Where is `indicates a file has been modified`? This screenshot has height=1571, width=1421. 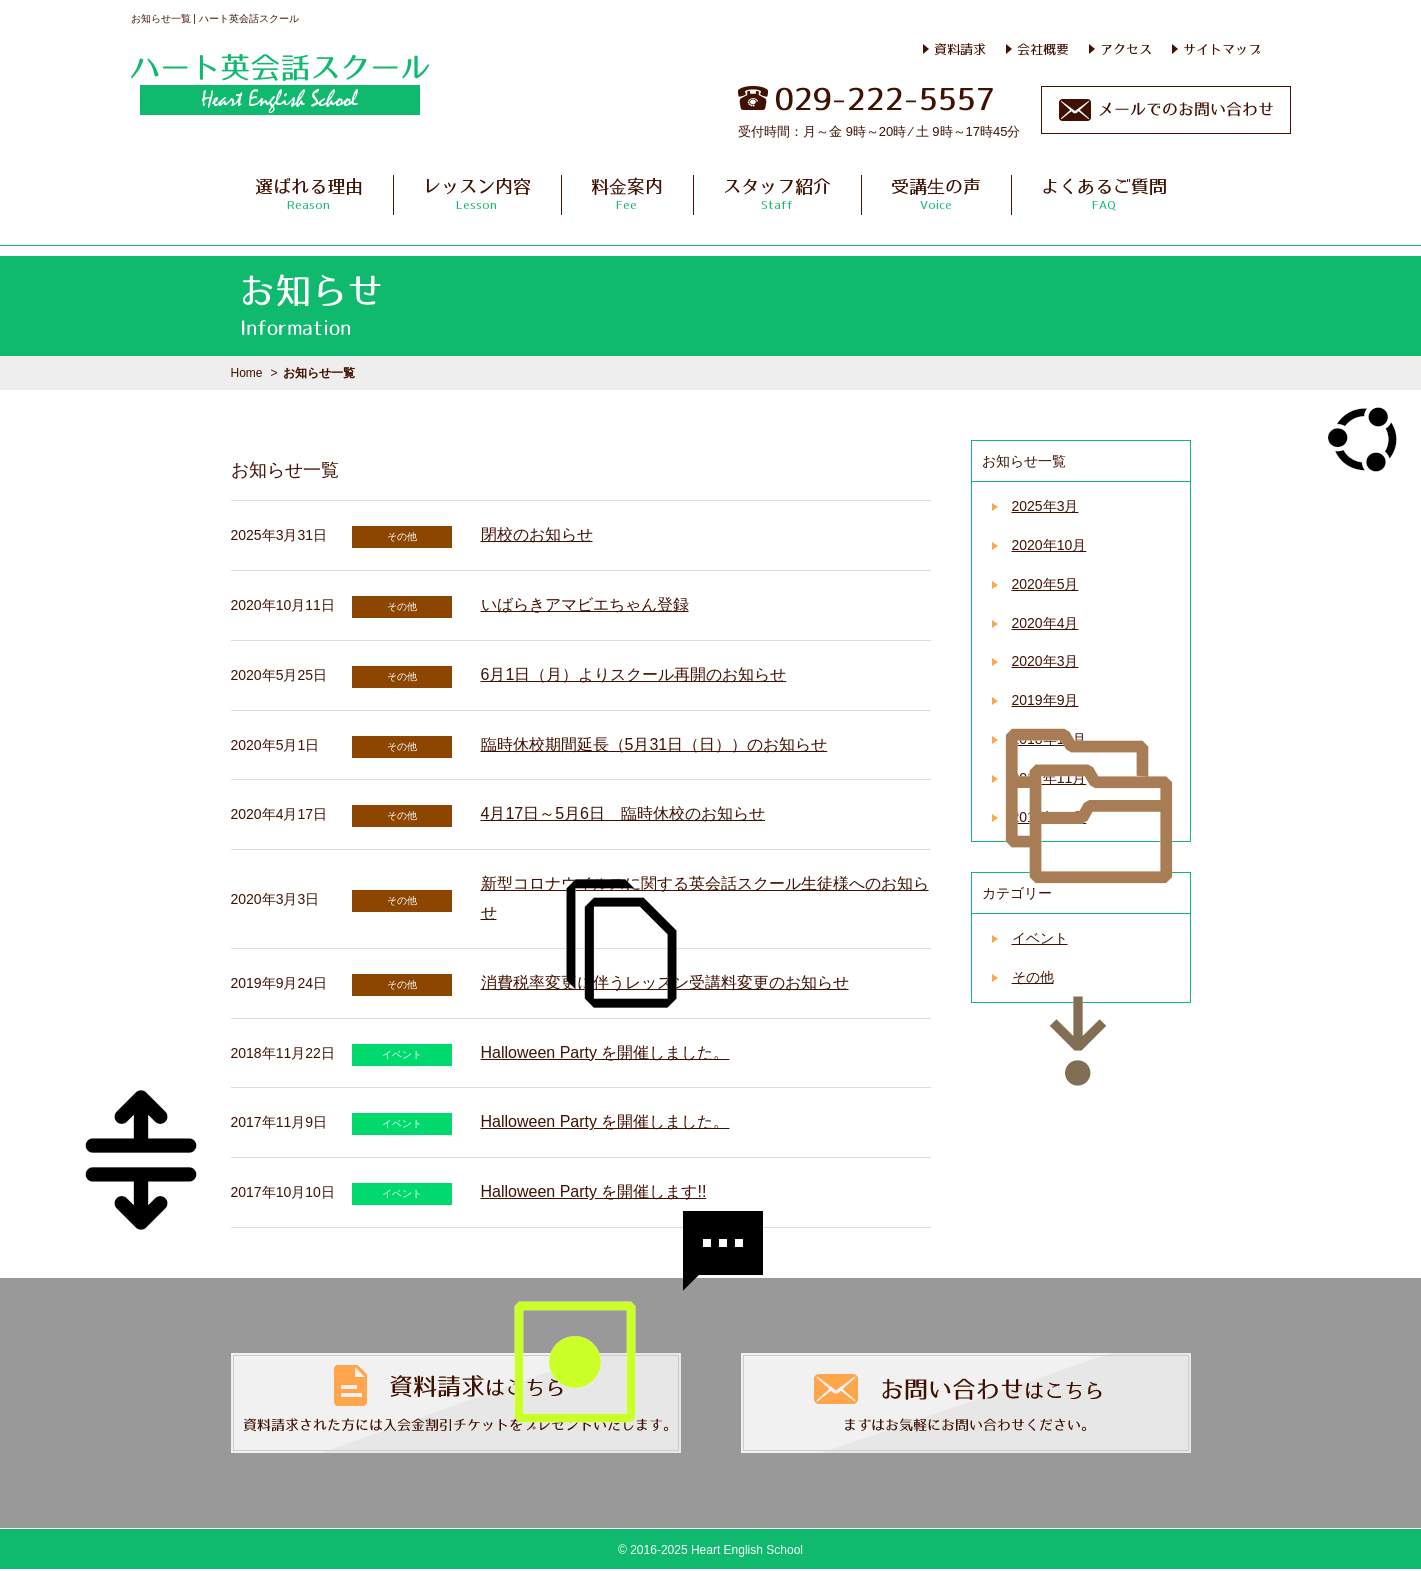 indicates a file has been modified is located at coordinates (575, 1362).